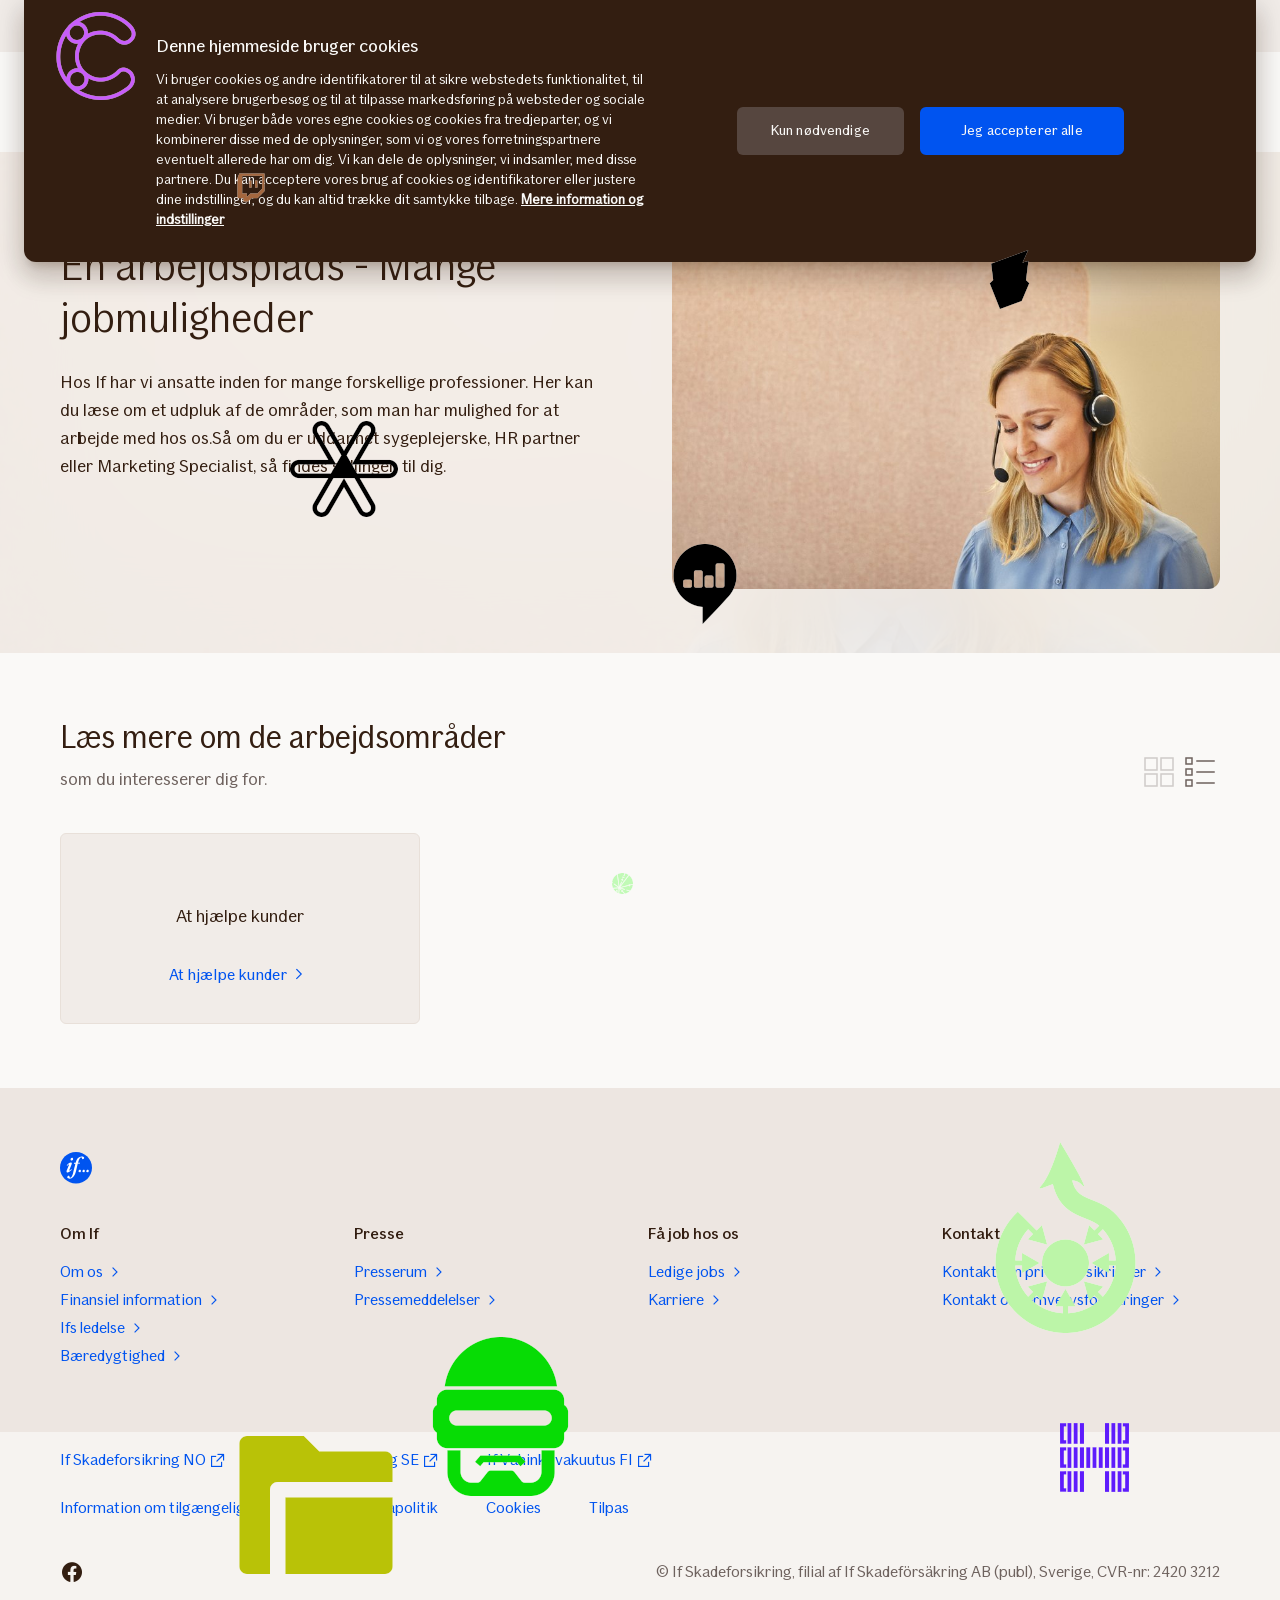  Describe the element at coordinates (1065, 1237) in the screenshot. I see `visit wikimedia commons` at that location.